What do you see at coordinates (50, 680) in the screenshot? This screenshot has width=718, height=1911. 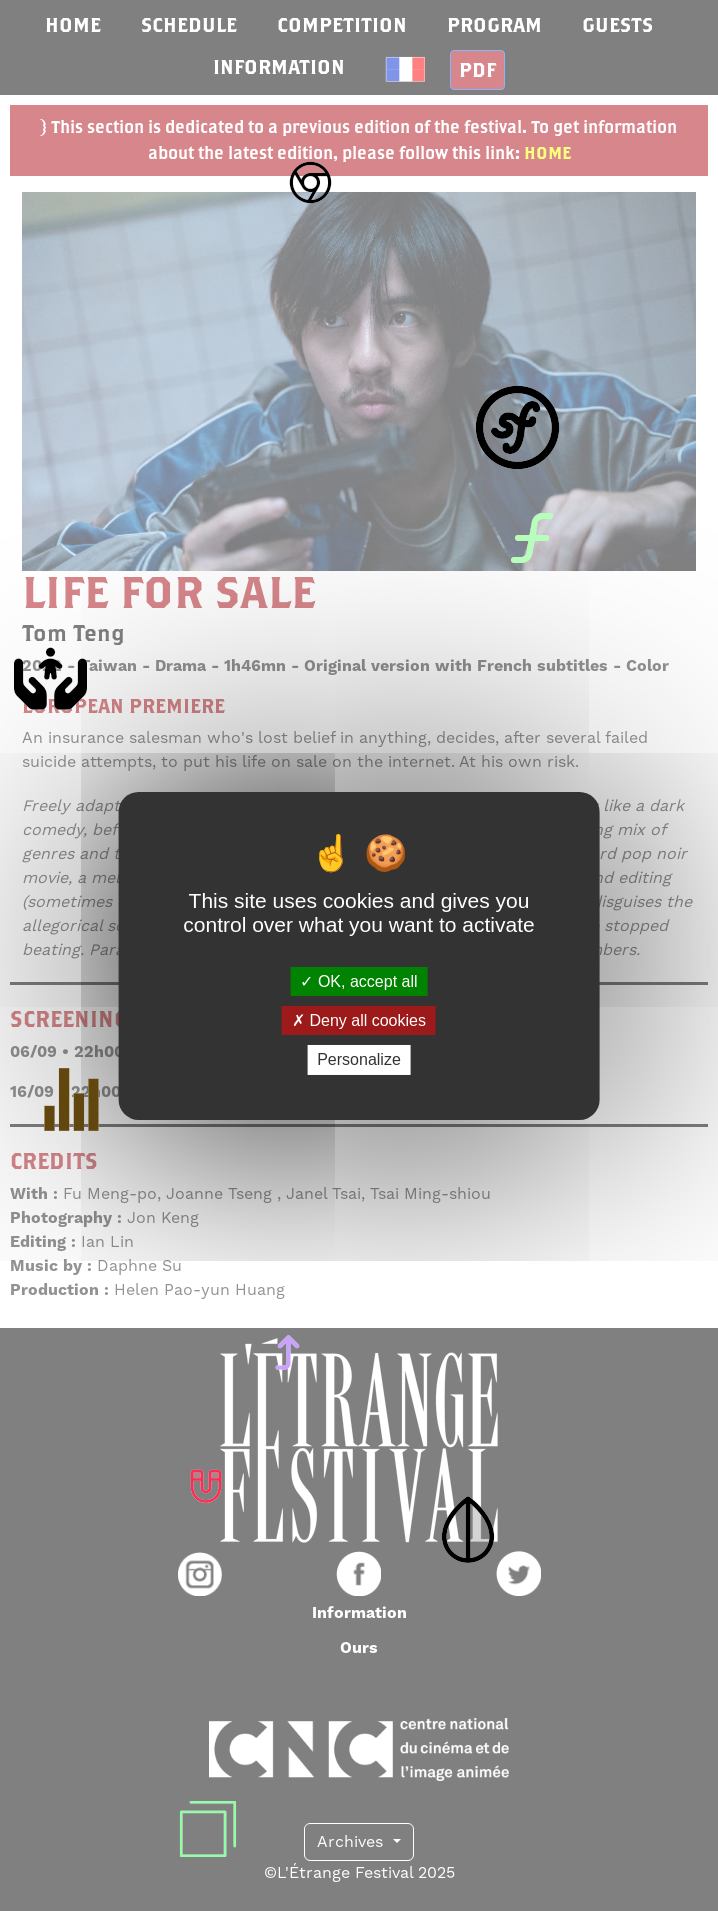 I see `access childcare or family services` at bounding box center [50, 680].